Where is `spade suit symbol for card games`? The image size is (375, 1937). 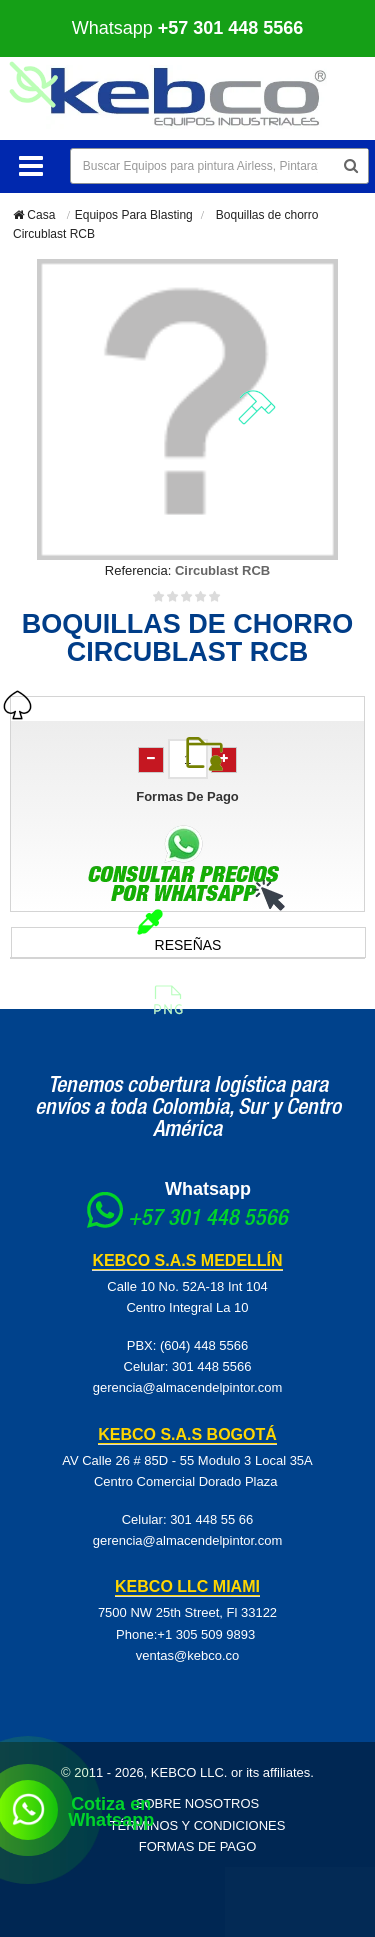 spade suit symbol for card games is located at coordinates (17, 705).